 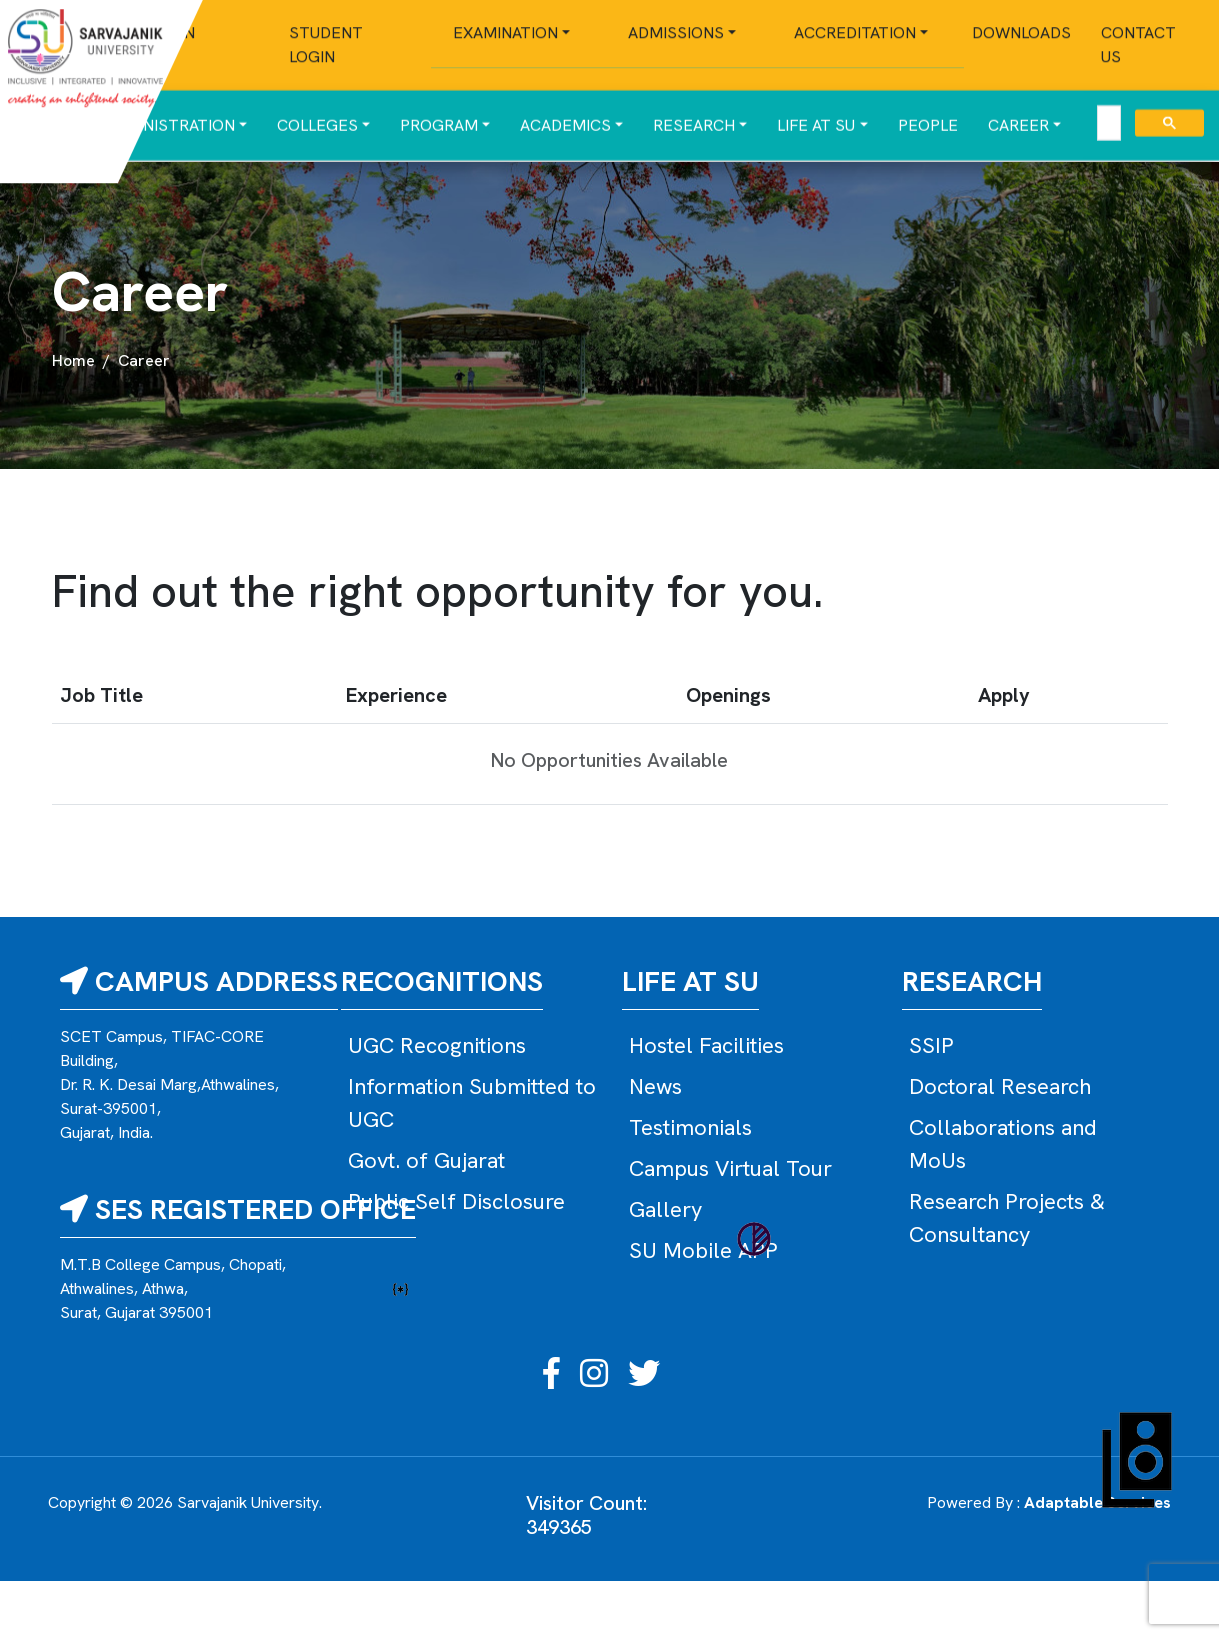 I want to click on adjust display contrast settings, so click(x=754, y=1239).